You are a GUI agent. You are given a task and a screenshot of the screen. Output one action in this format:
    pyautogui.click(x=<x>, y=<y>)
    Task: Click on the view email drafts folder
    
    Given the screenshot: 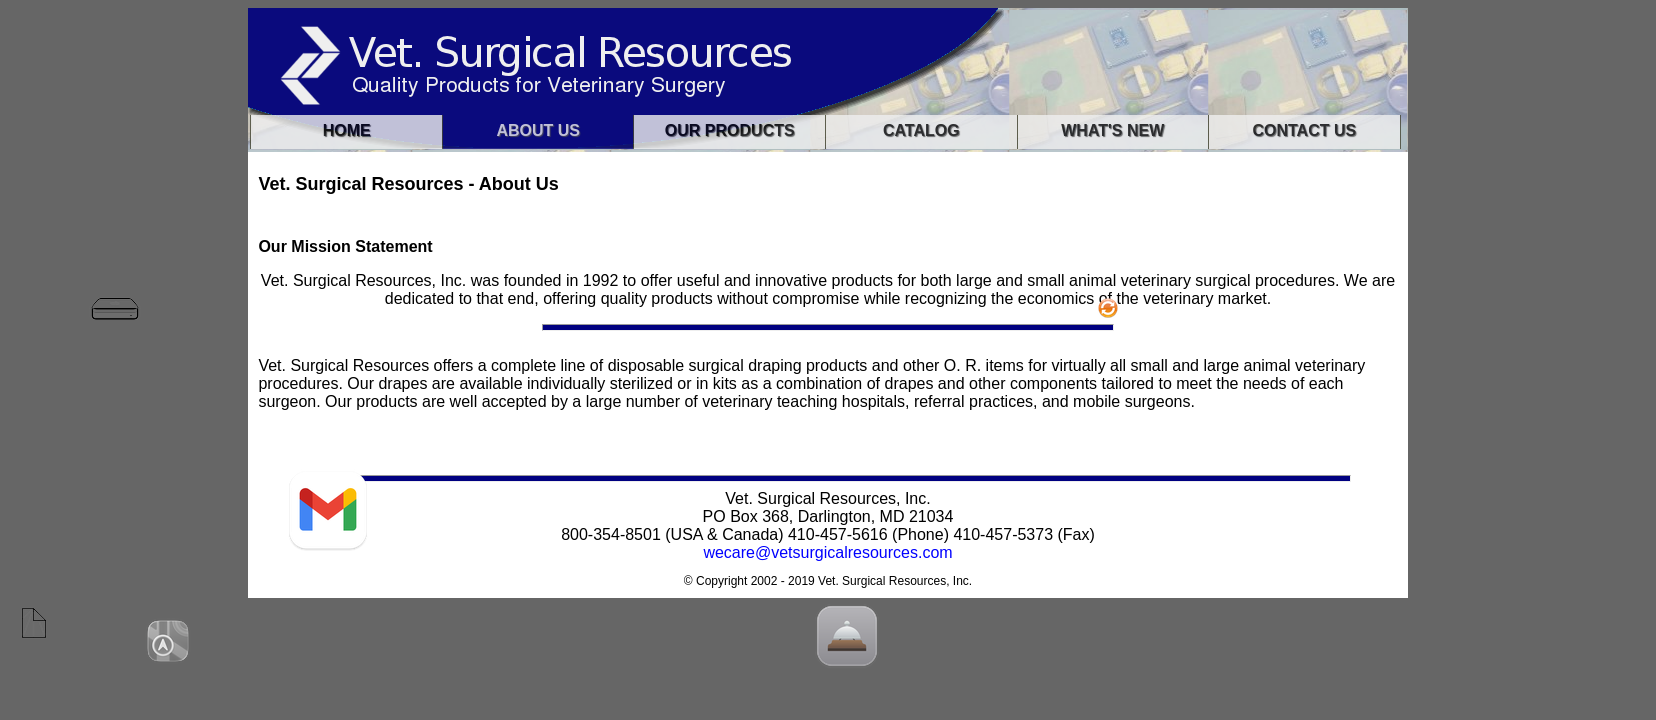 What is the action you would take?
    pyautogui.click(x=34, y=623)
    